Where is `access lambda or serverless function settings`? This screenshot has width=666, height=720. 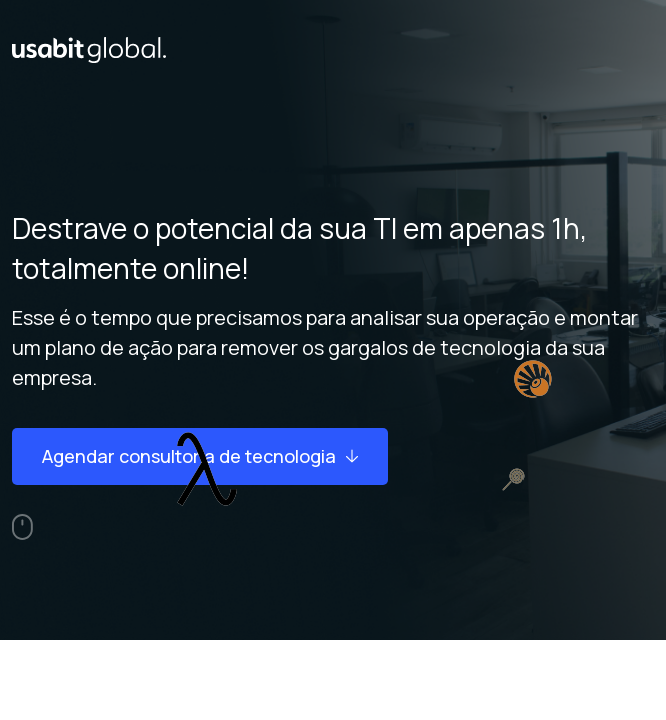
access lambda or serverless function settings is located at coordinates (205, 469).